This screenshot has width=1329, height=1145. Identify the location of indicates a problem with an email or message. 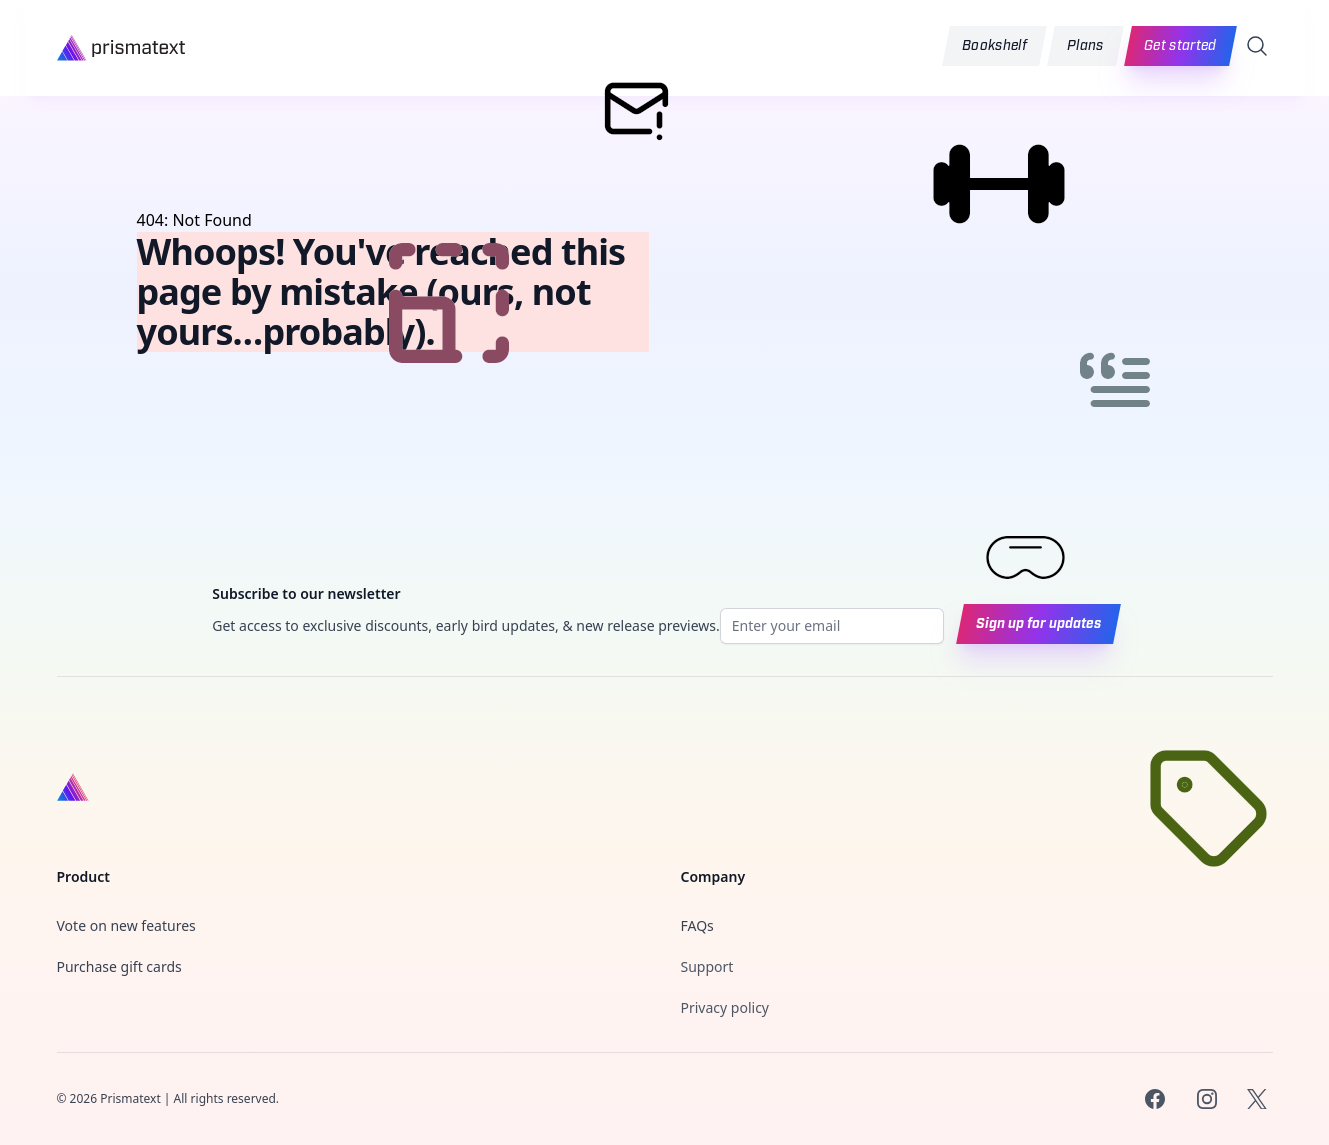
(636, 108).